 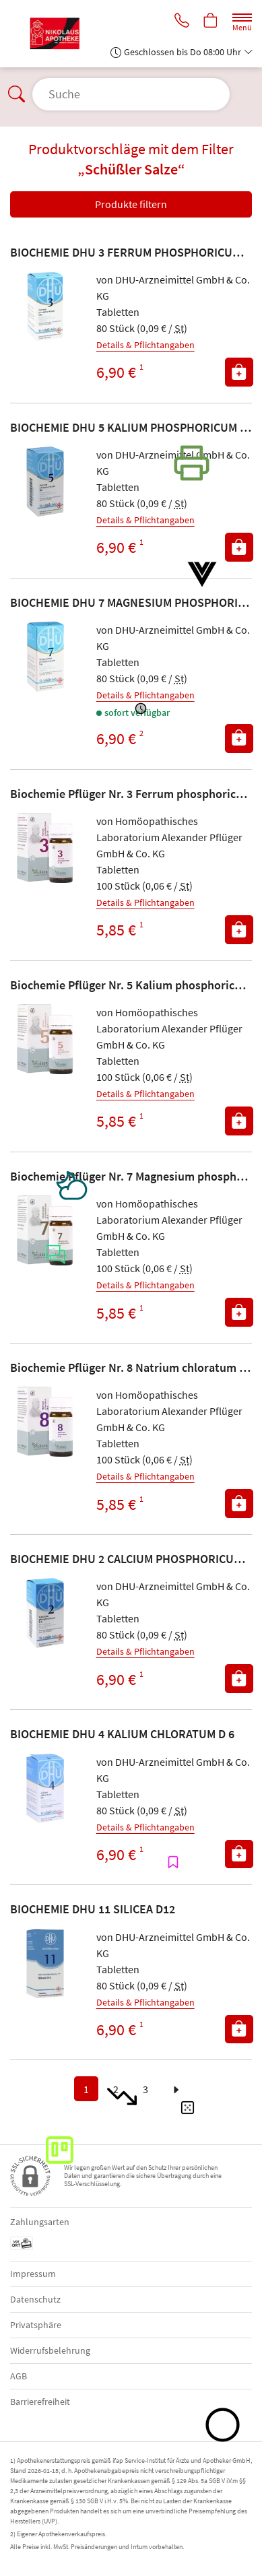 What do you see at coordinates (191, 463) in the screenshot?
I see `print the current document` at bounding box center [191, 463].